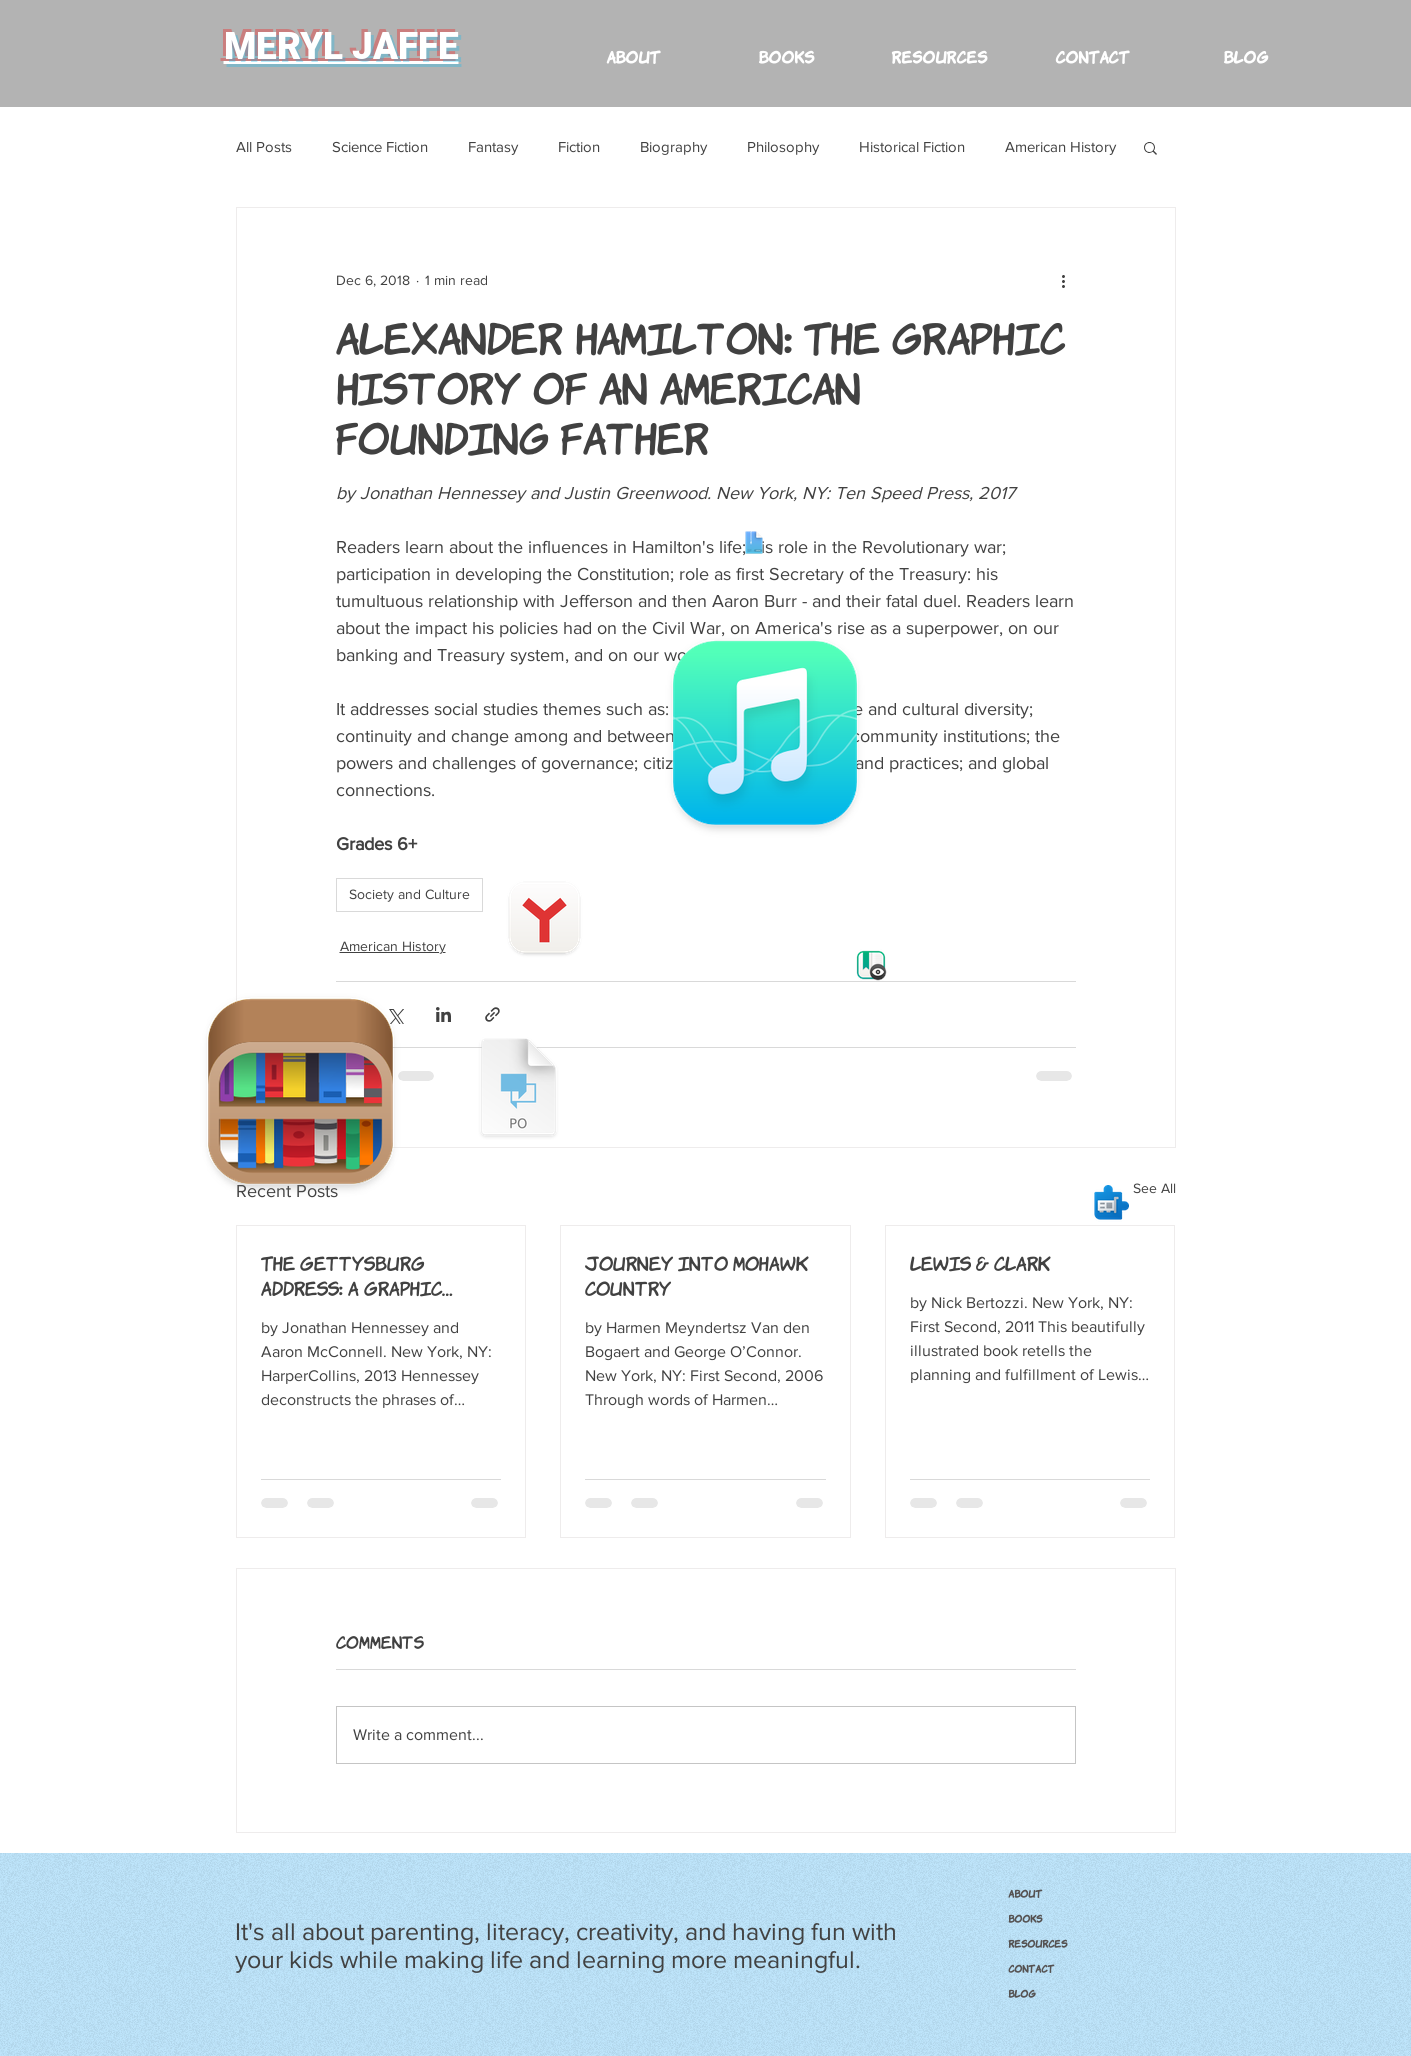 The image size is (1411, 2056). Describe the element at coordinates (300, 1091) in the screenshot. I see `open read it later app to view saved articles` at that location.